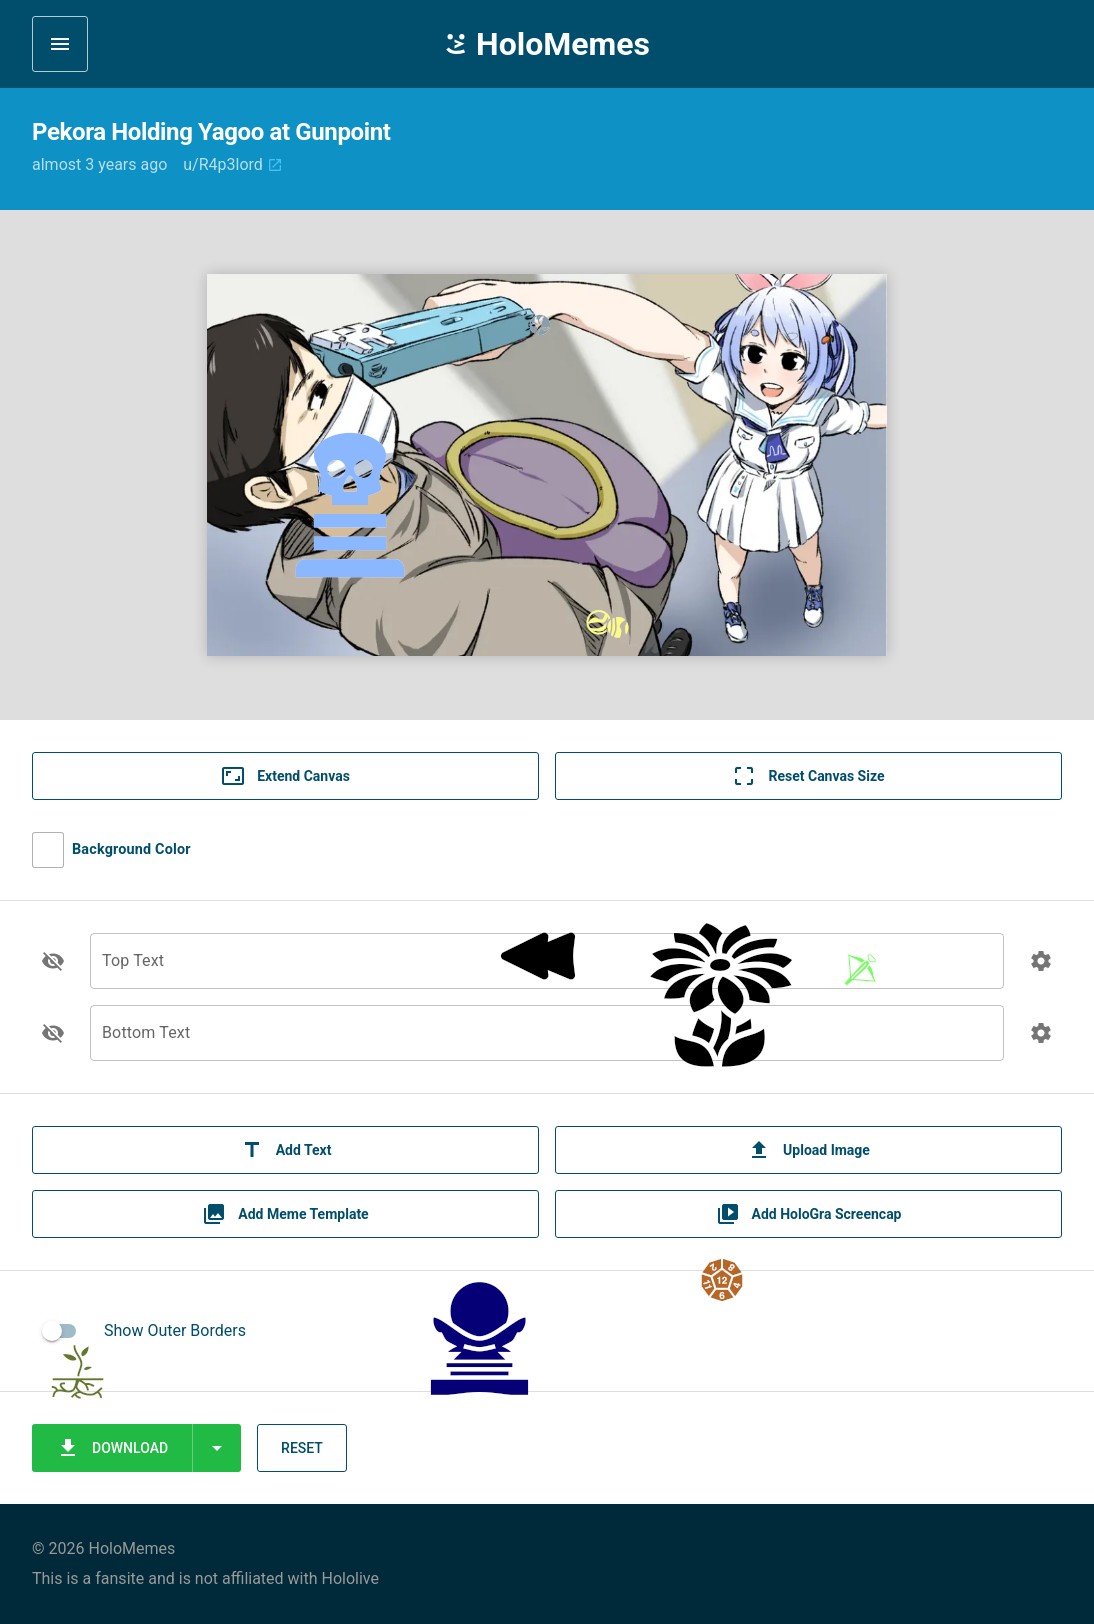 The height and width of the screenshot is (1624, 1094). I want to click on roll a 12-sided die, so click(722, 1280).